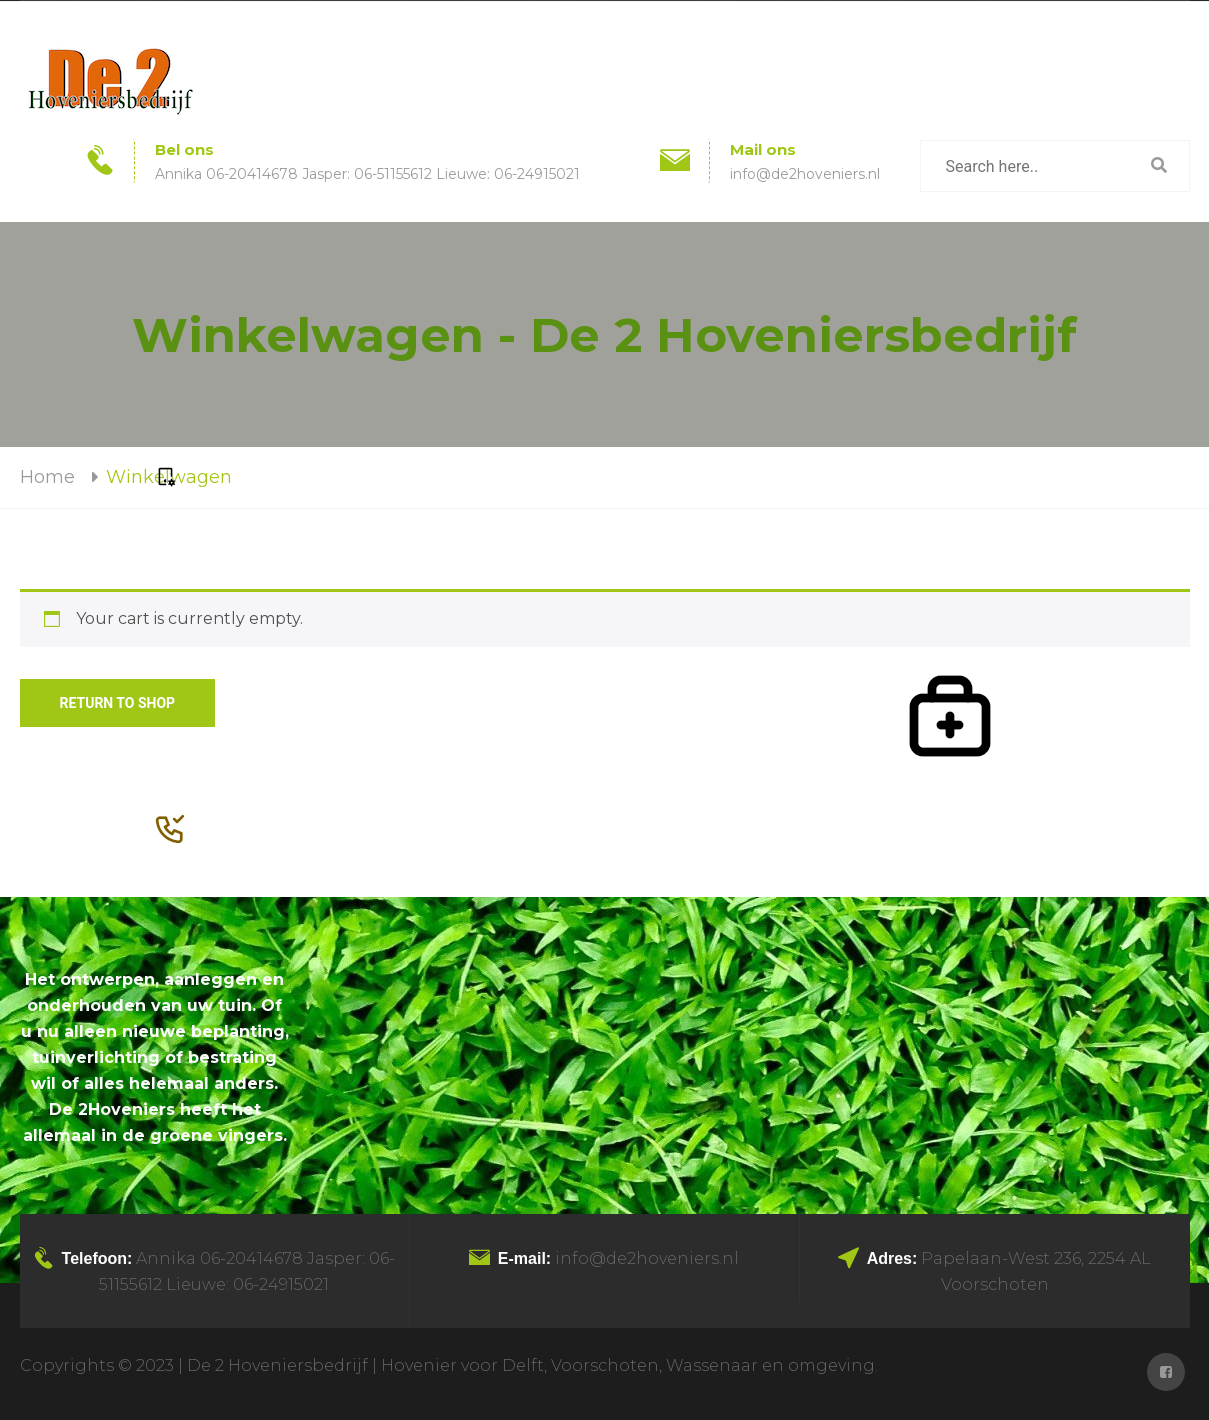 This screenshot has height=1420, width=1209. Describe the element at coordinates (170, 829) in the screenshot. I see `call completed successfully` at that location.